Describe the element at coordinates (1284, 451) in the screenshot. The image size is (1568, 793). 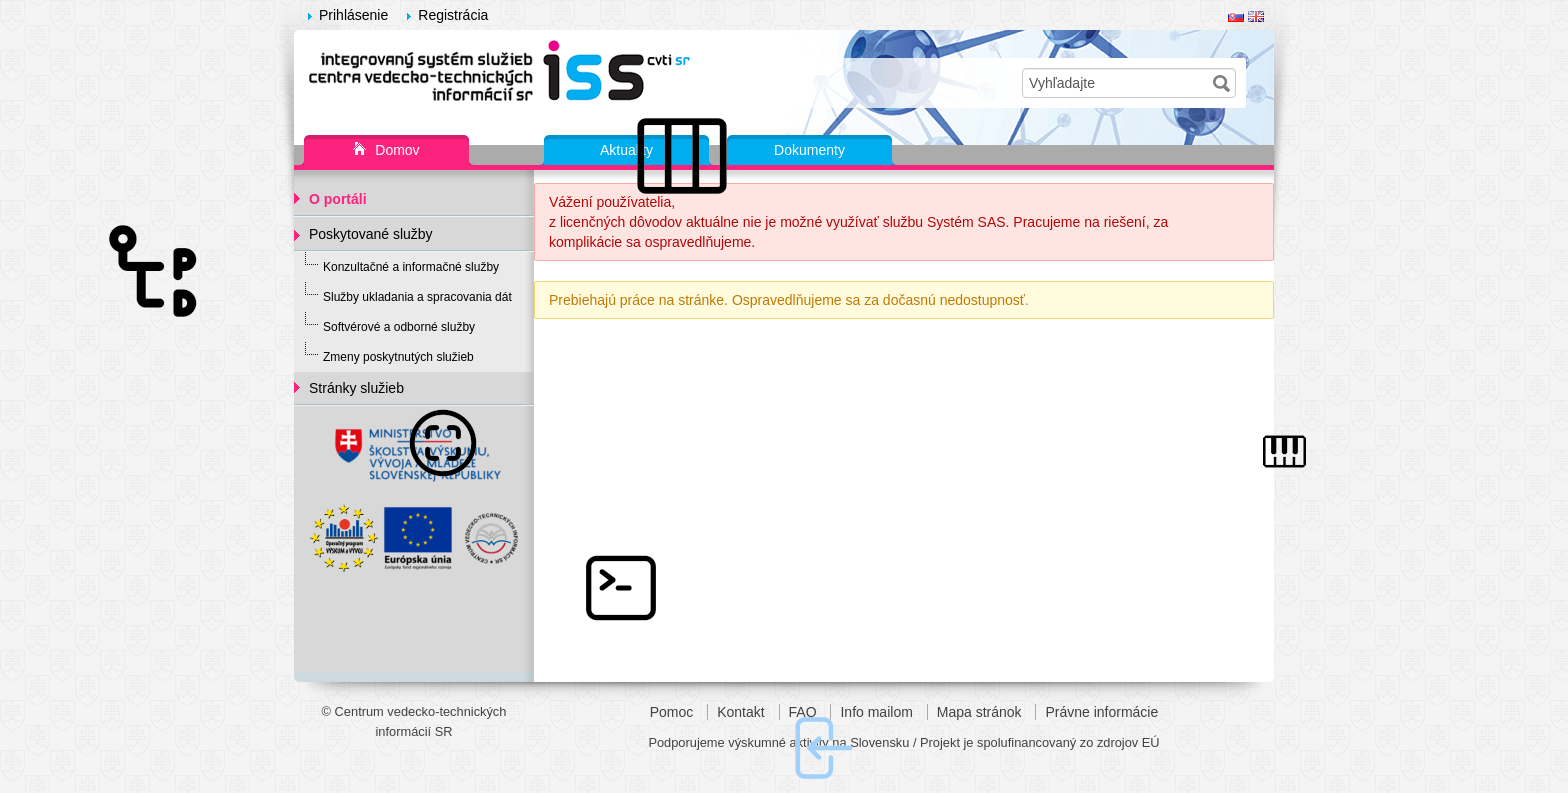
I see `open piano or keyboard instrument tool` at that location.